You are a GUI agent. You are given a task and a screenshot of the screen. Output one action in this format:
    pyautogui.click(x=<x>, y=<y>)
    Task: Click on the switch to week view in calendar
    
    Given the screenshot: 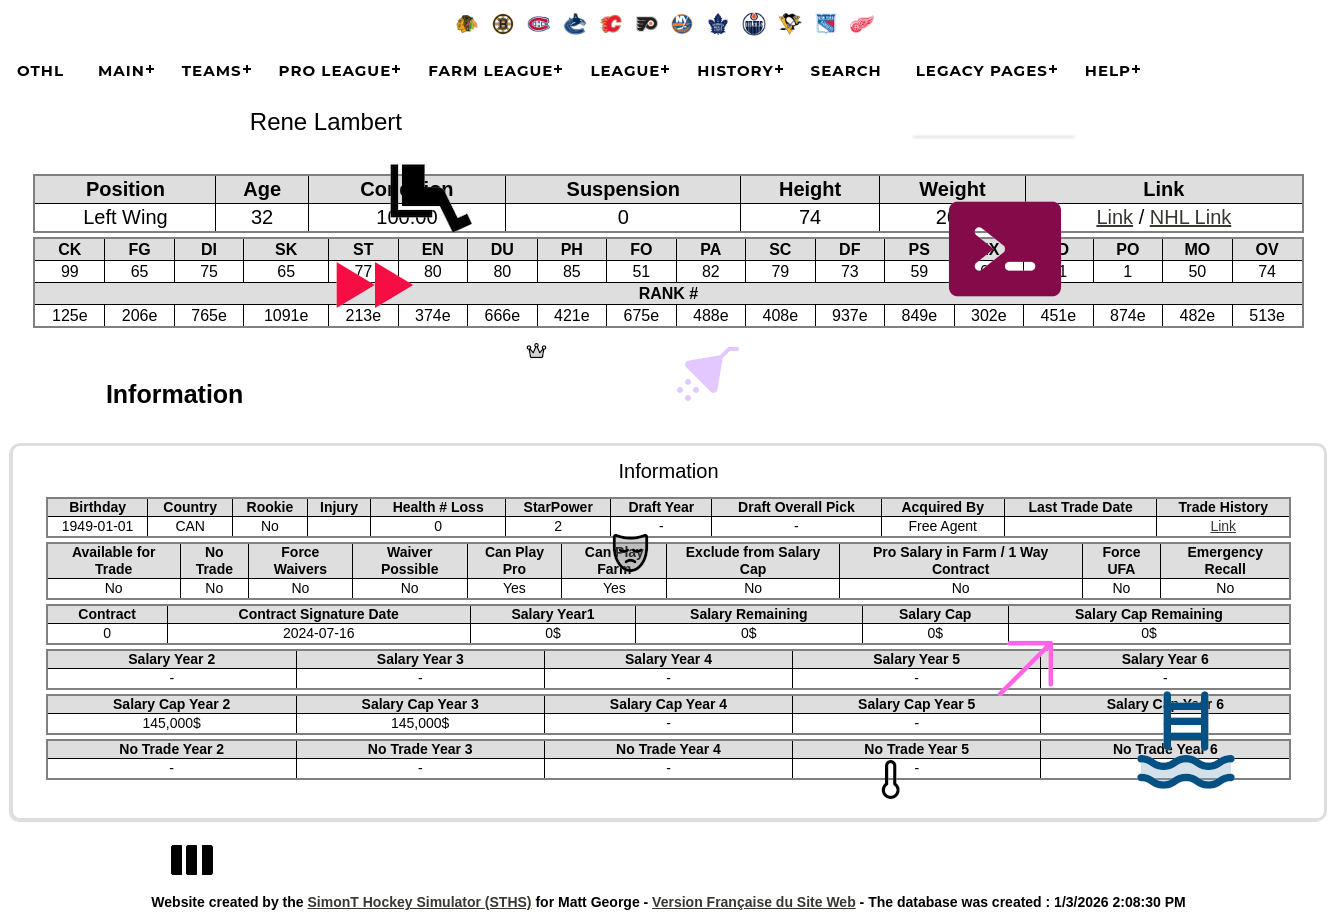 What is the action you would take?
    pyautogui.click(x=193, y=860)
    